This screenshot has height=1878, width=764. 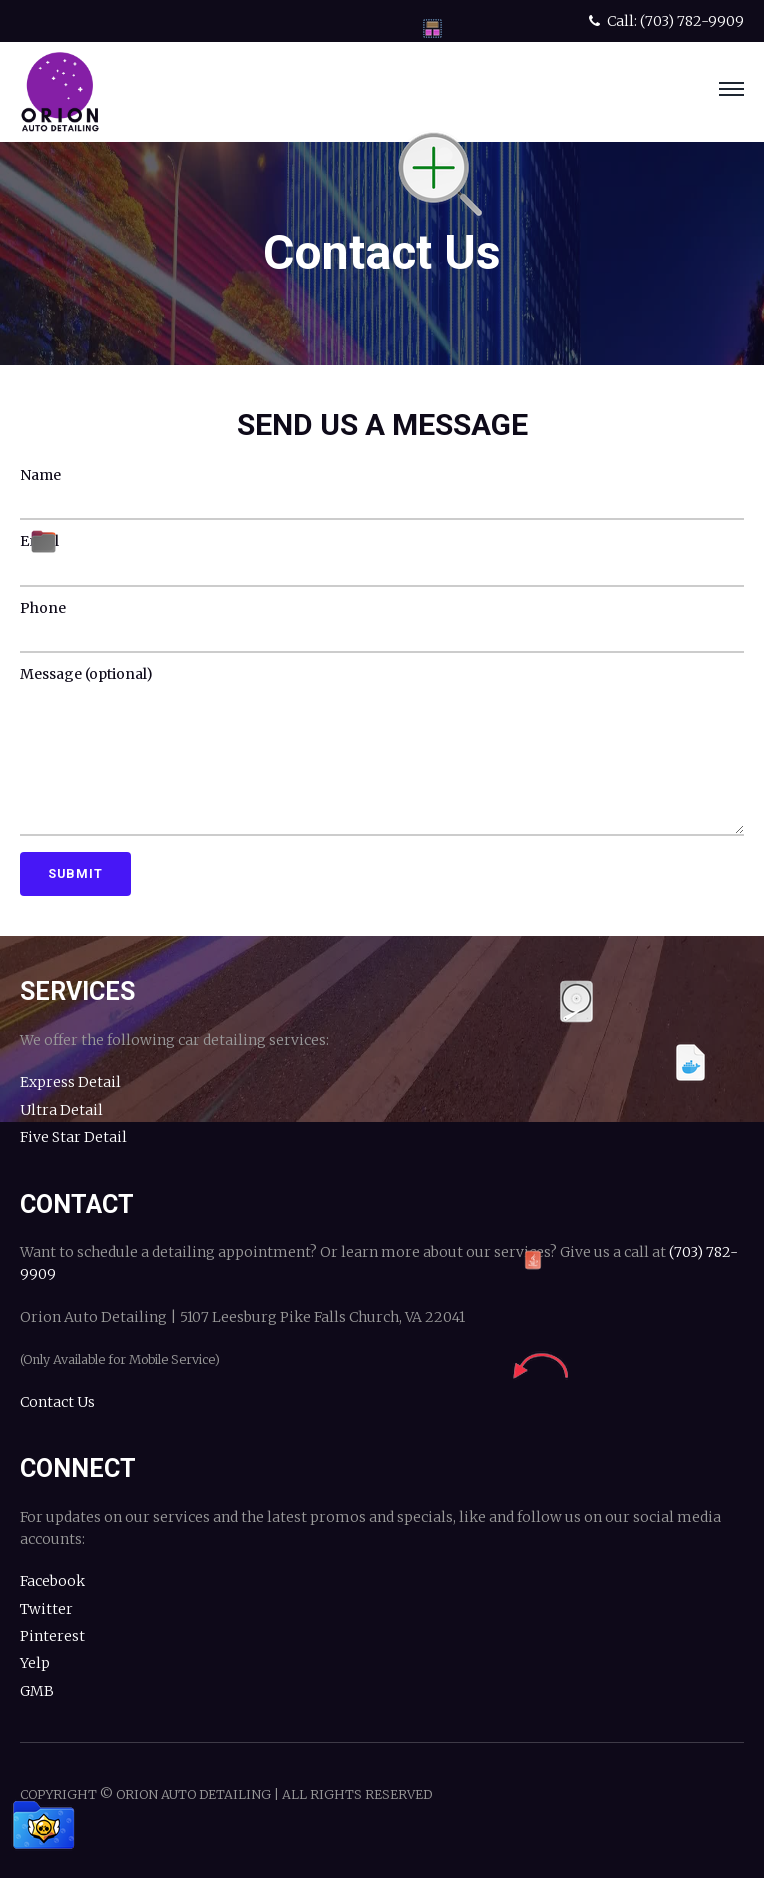 What do you see at coordinates (439, 173) in the screenshot?
I see `zoom in on the current view` at bounding box center [439, 173].